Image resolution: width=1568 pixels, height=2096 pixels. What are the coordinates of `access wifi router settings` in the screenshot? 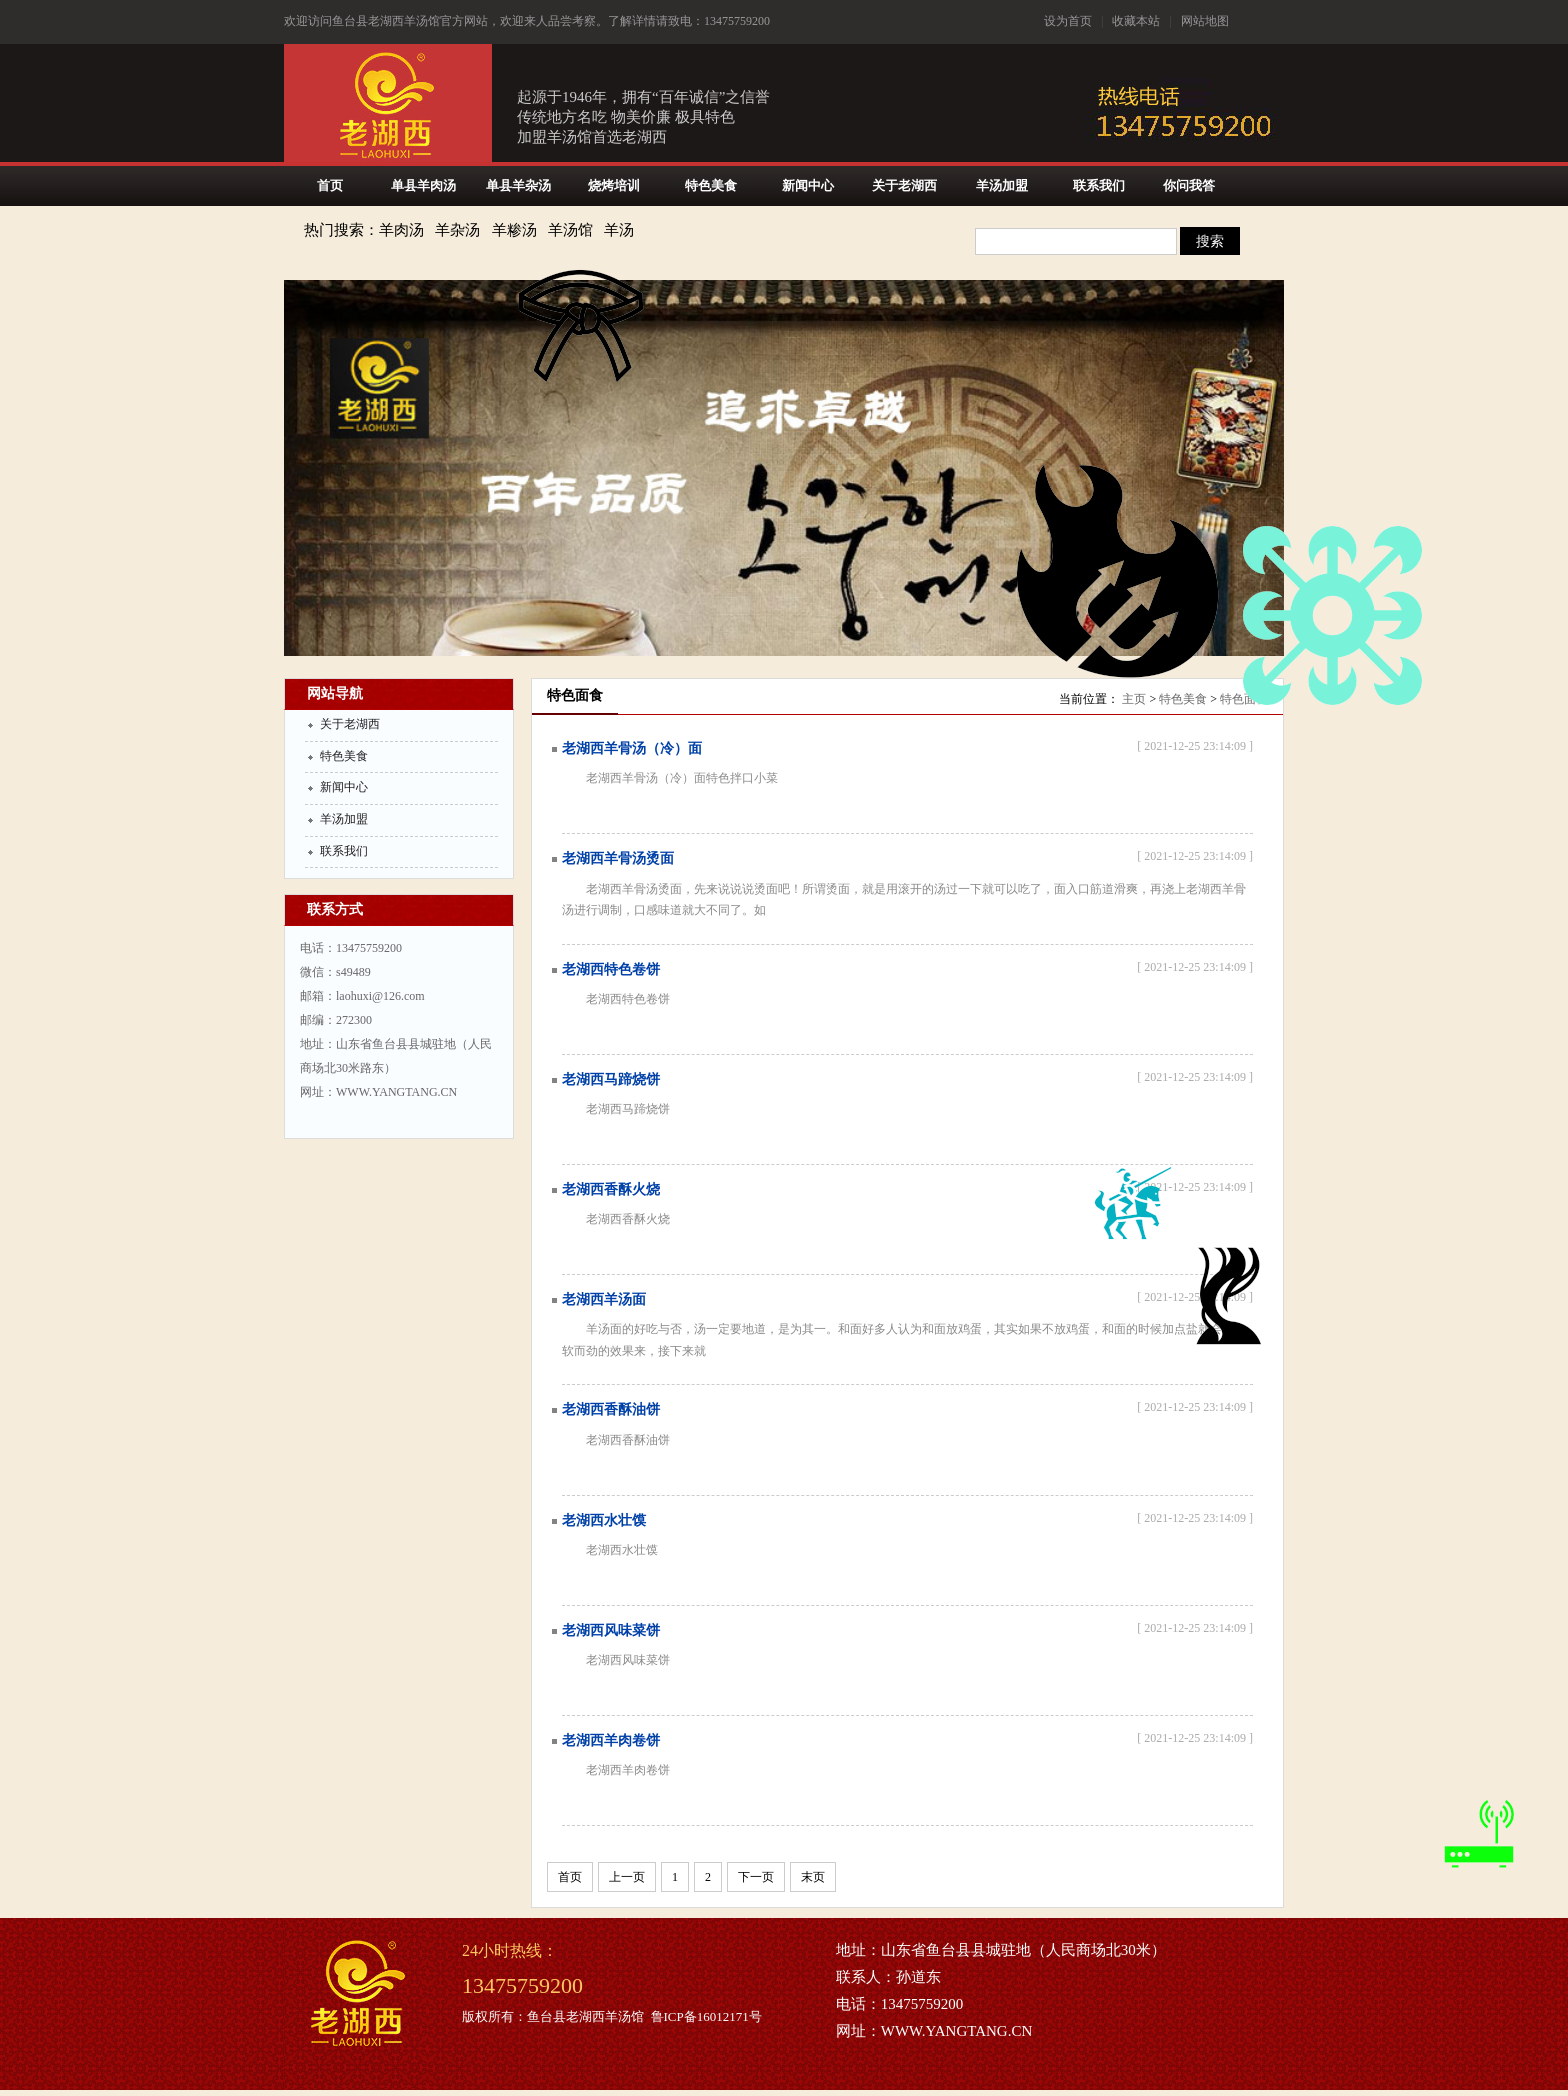 It's located at (1479, 1833).